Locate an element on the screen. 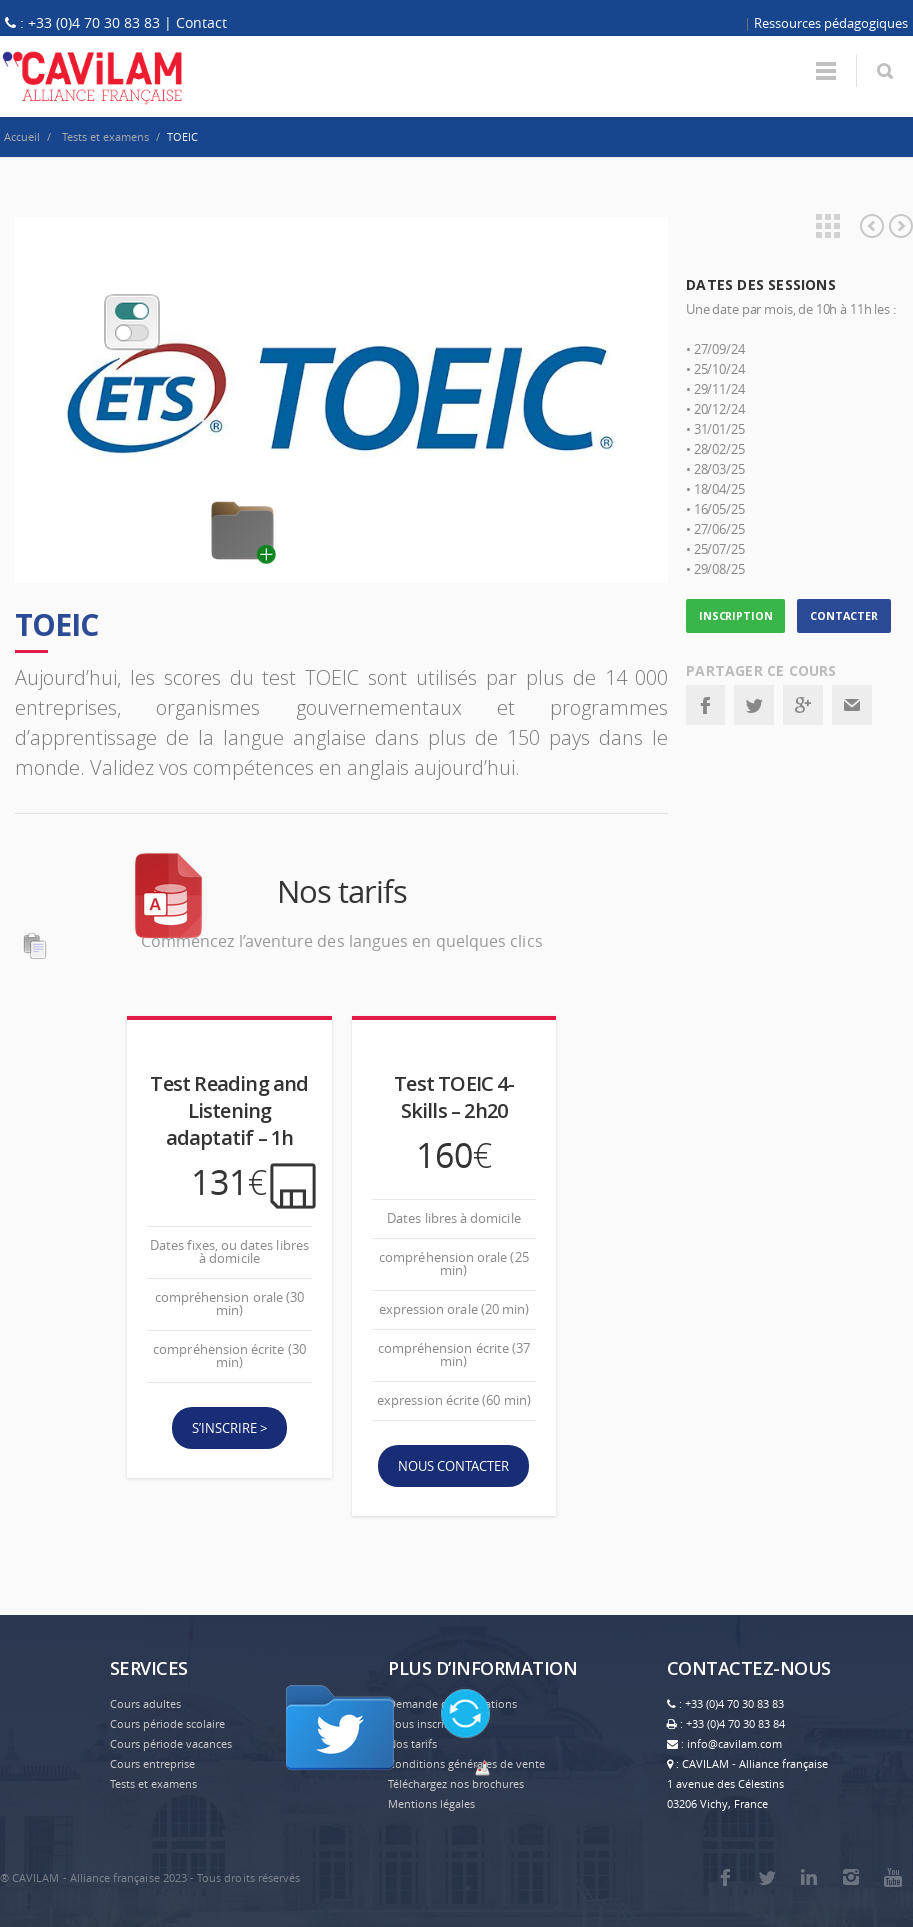  indicates file is syncing with shared folder is located at coordinates (465, 1713).